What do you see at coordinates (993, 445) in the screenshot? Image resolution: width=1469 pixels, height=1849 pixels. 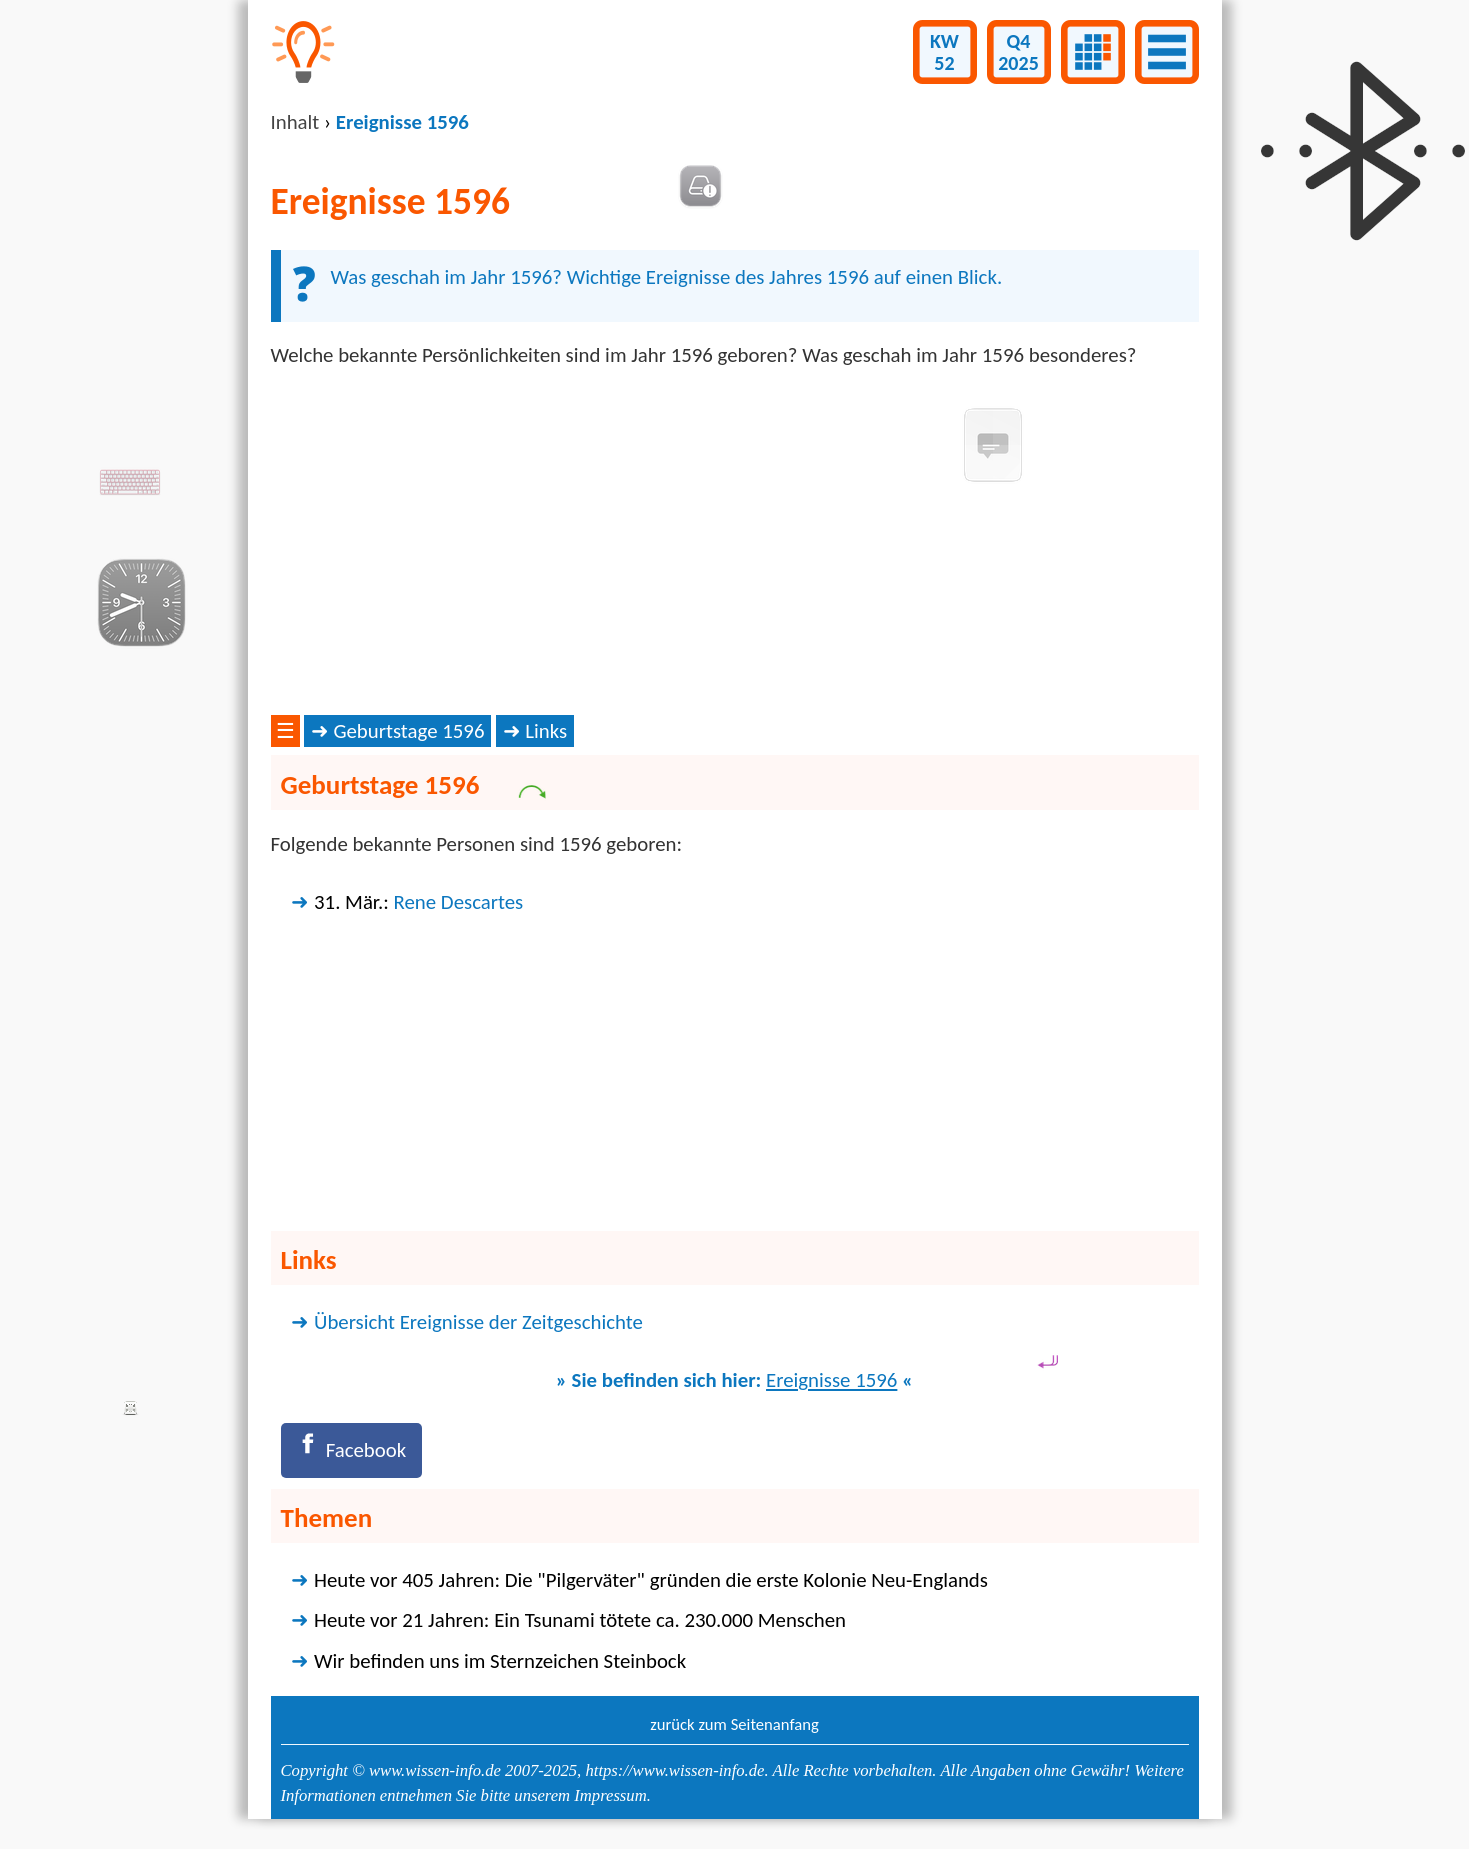 I see `a subrip subtitle file (.srt)` at bounding box center [993, 445].